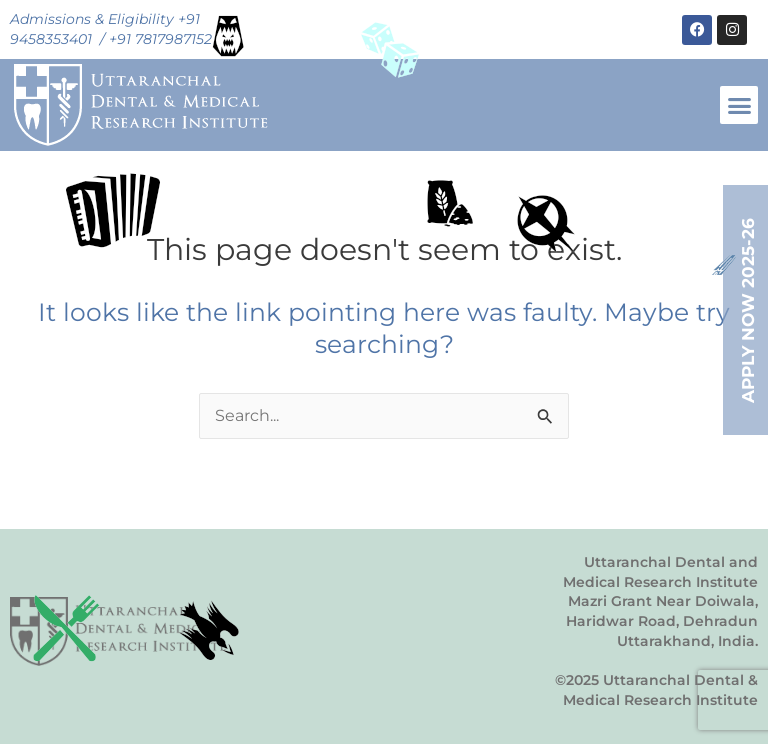 This screenshot has height=744, width=768. Describe the element at coordinates (229, 36) in the screenshot. I see `select swallow as your creature or avatar` at that location.